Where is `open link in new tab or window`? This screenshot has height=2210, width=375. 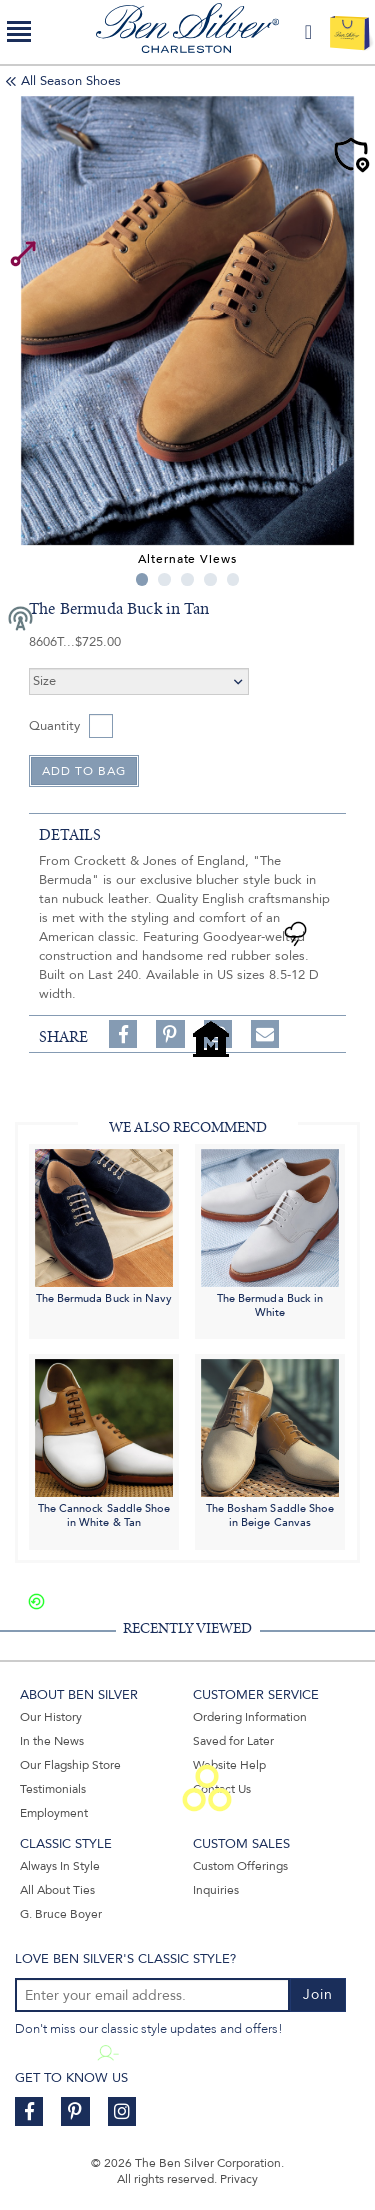
open link in new tab or window is located at coordinates (24, 253).